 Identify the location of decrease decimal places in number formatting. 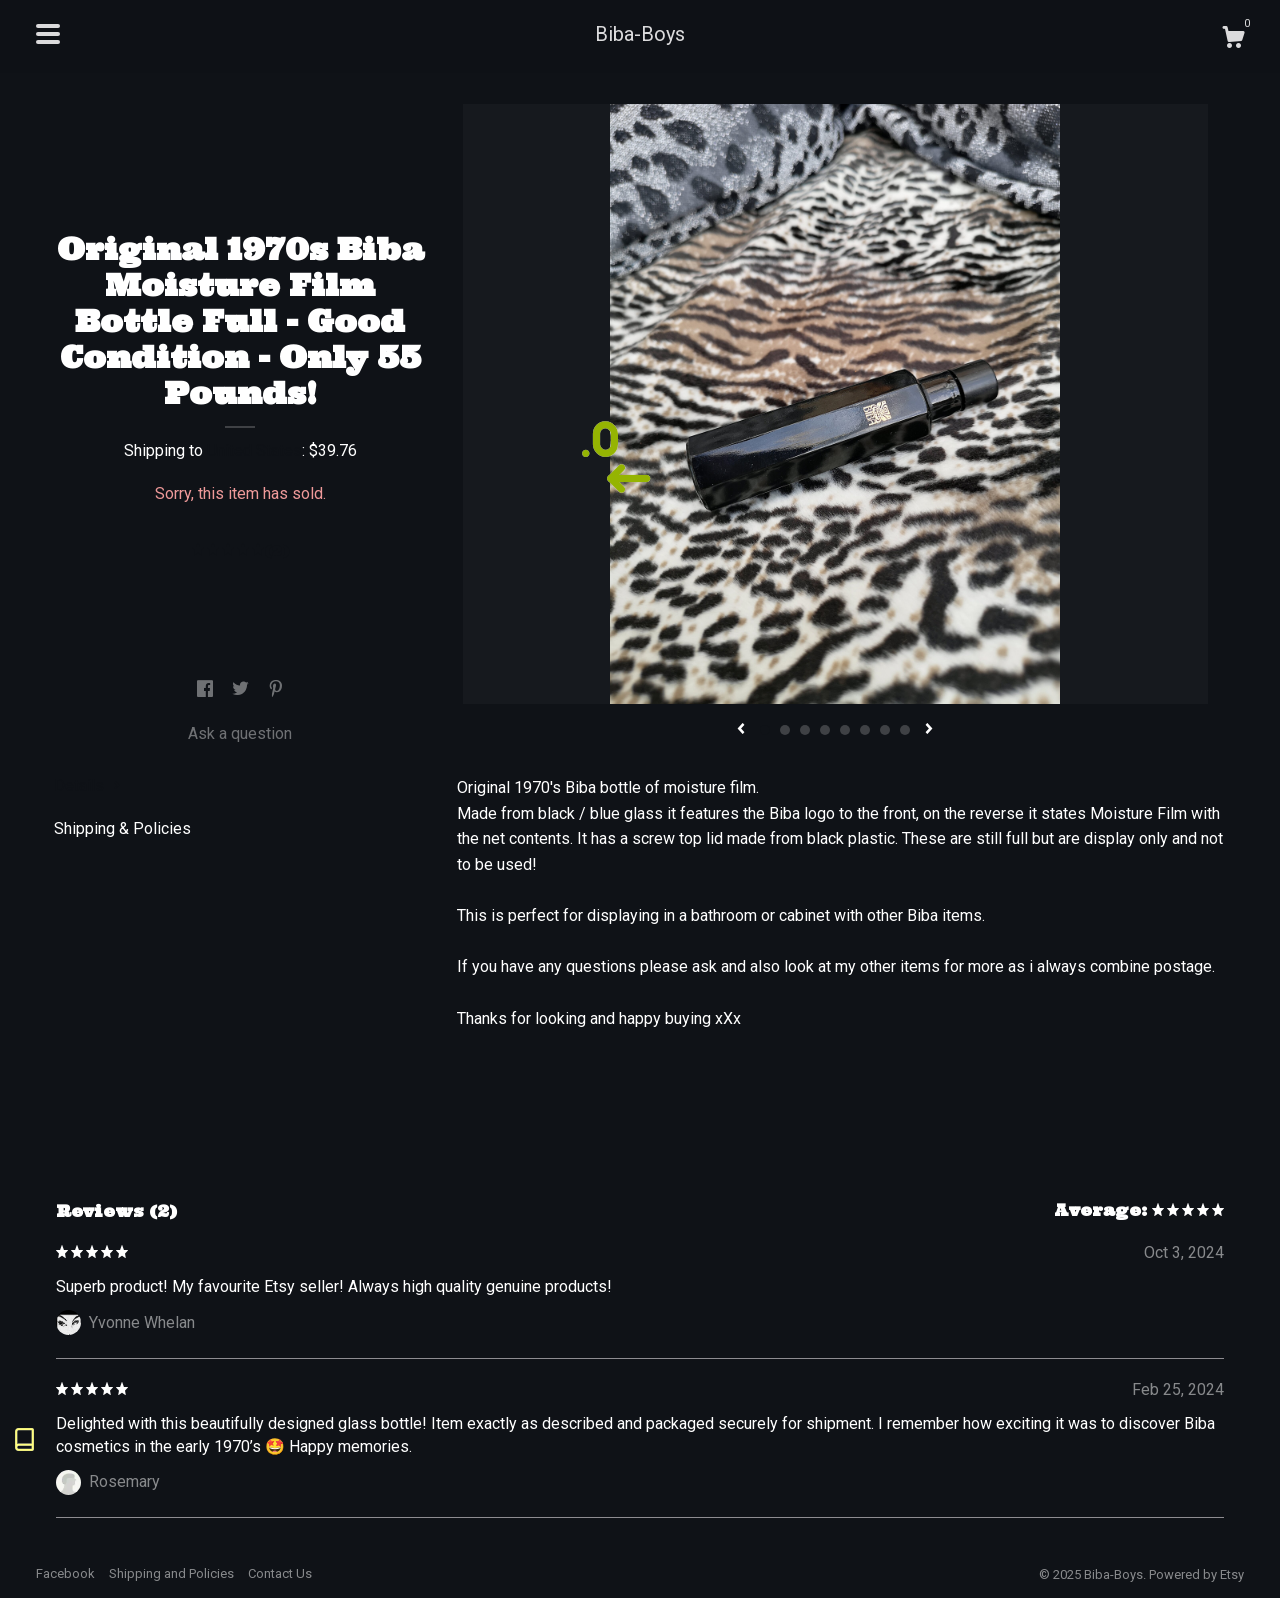
(618, 457).